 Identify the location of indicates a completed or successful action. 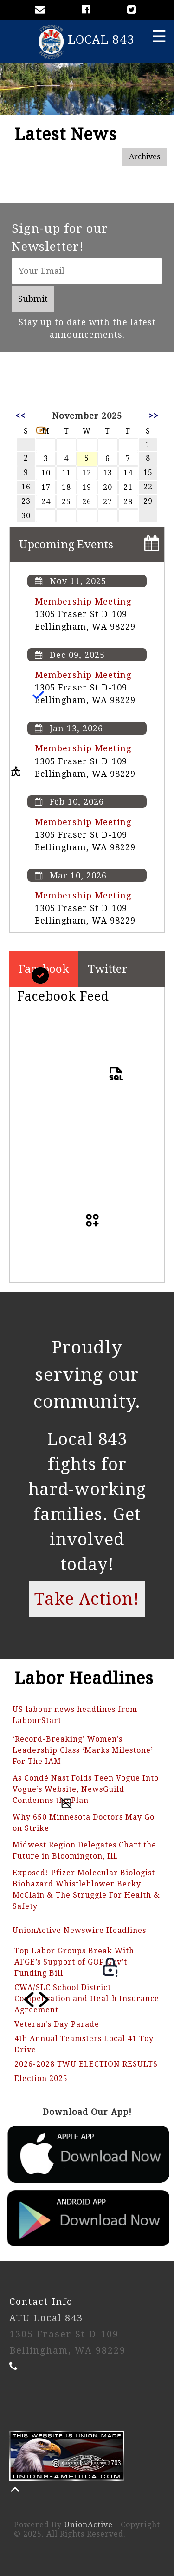
(40, 976).